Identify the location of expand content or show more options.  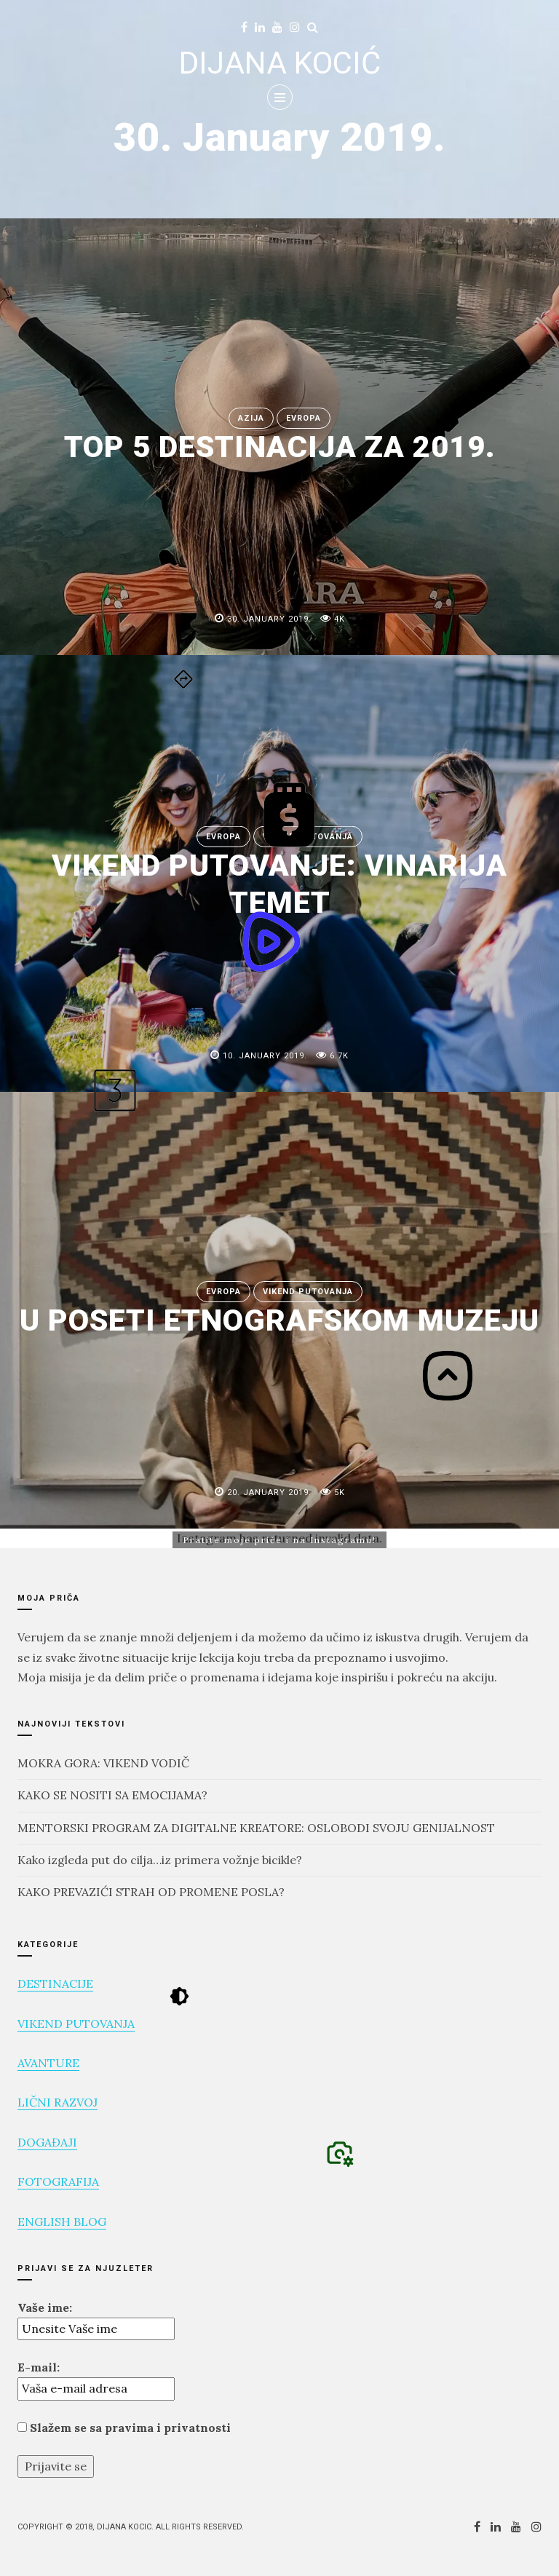
(448, 1376).